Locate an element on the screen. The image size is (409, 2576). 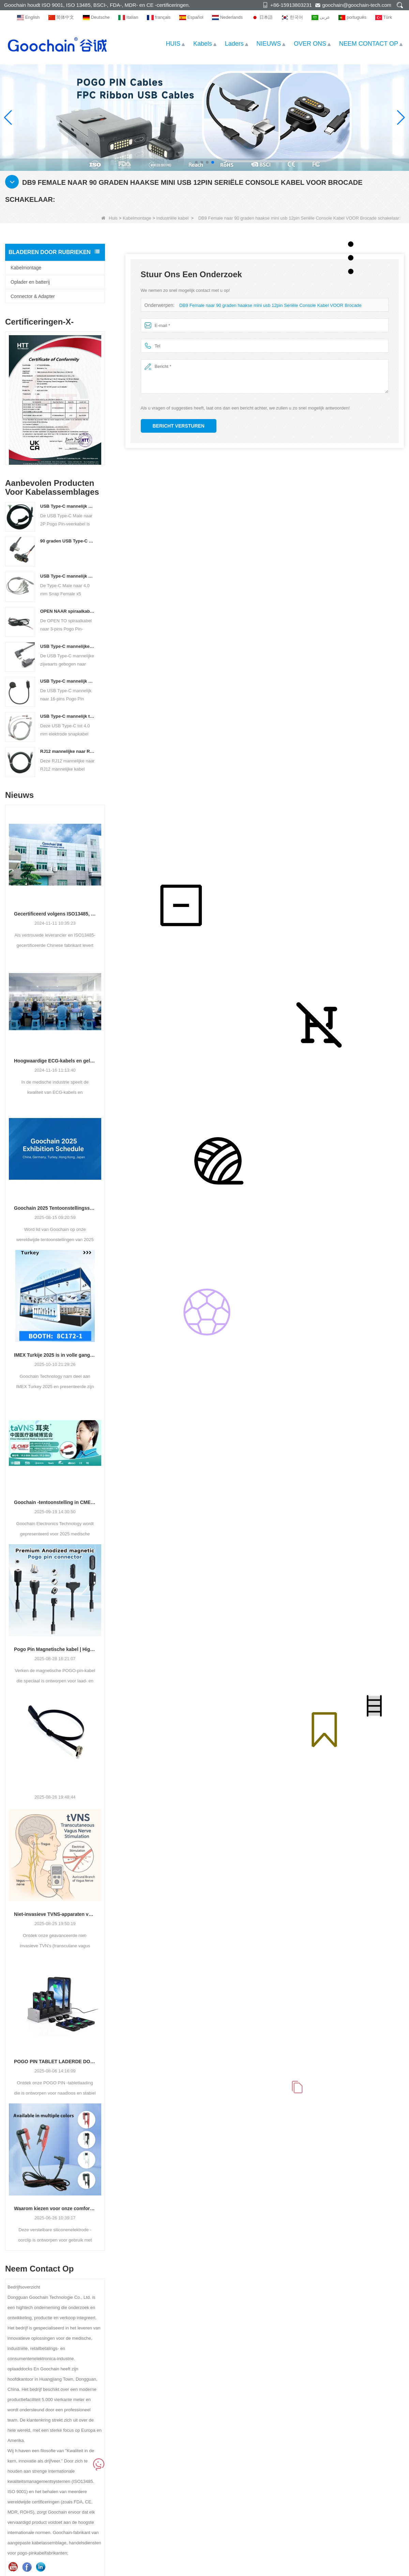
copy to clipboard is located at coordinates (297, 2087).